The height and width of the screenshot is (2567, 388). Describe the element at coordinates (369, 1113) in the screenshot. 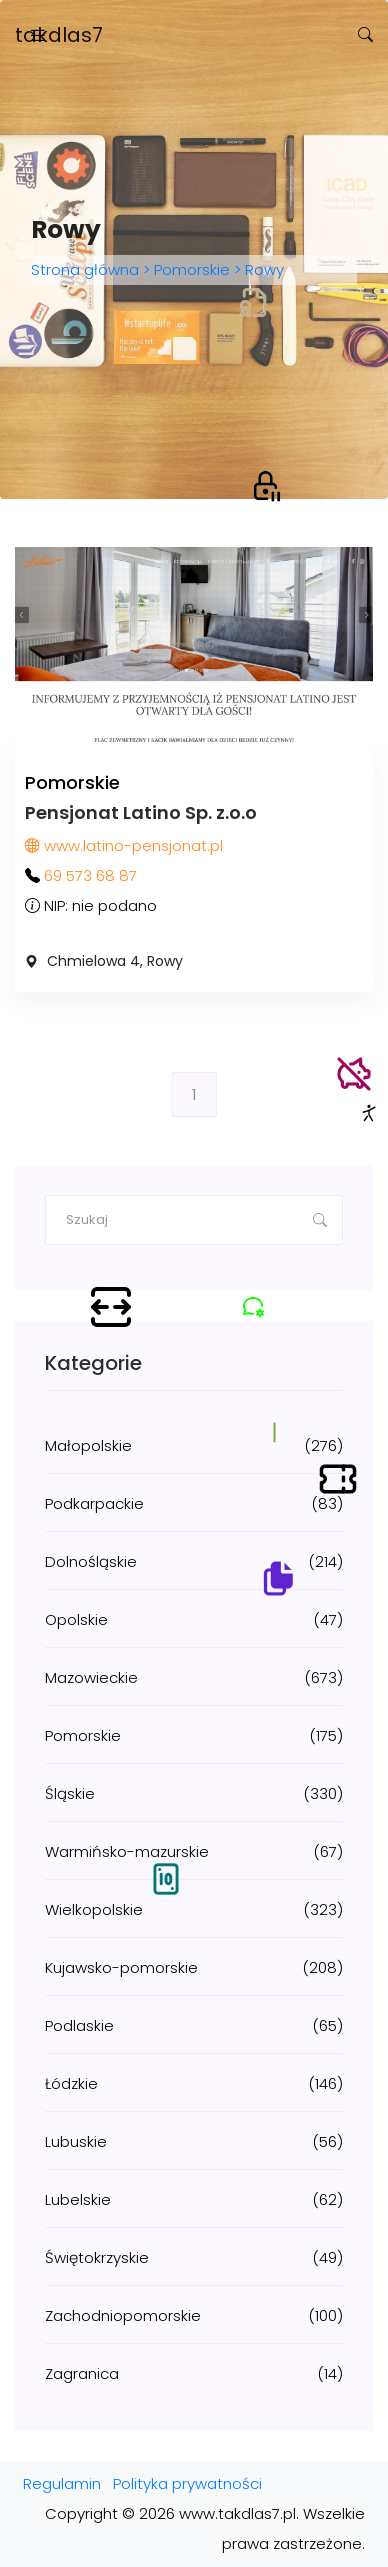

I see `access stretching or warm-up exercises` at that location.